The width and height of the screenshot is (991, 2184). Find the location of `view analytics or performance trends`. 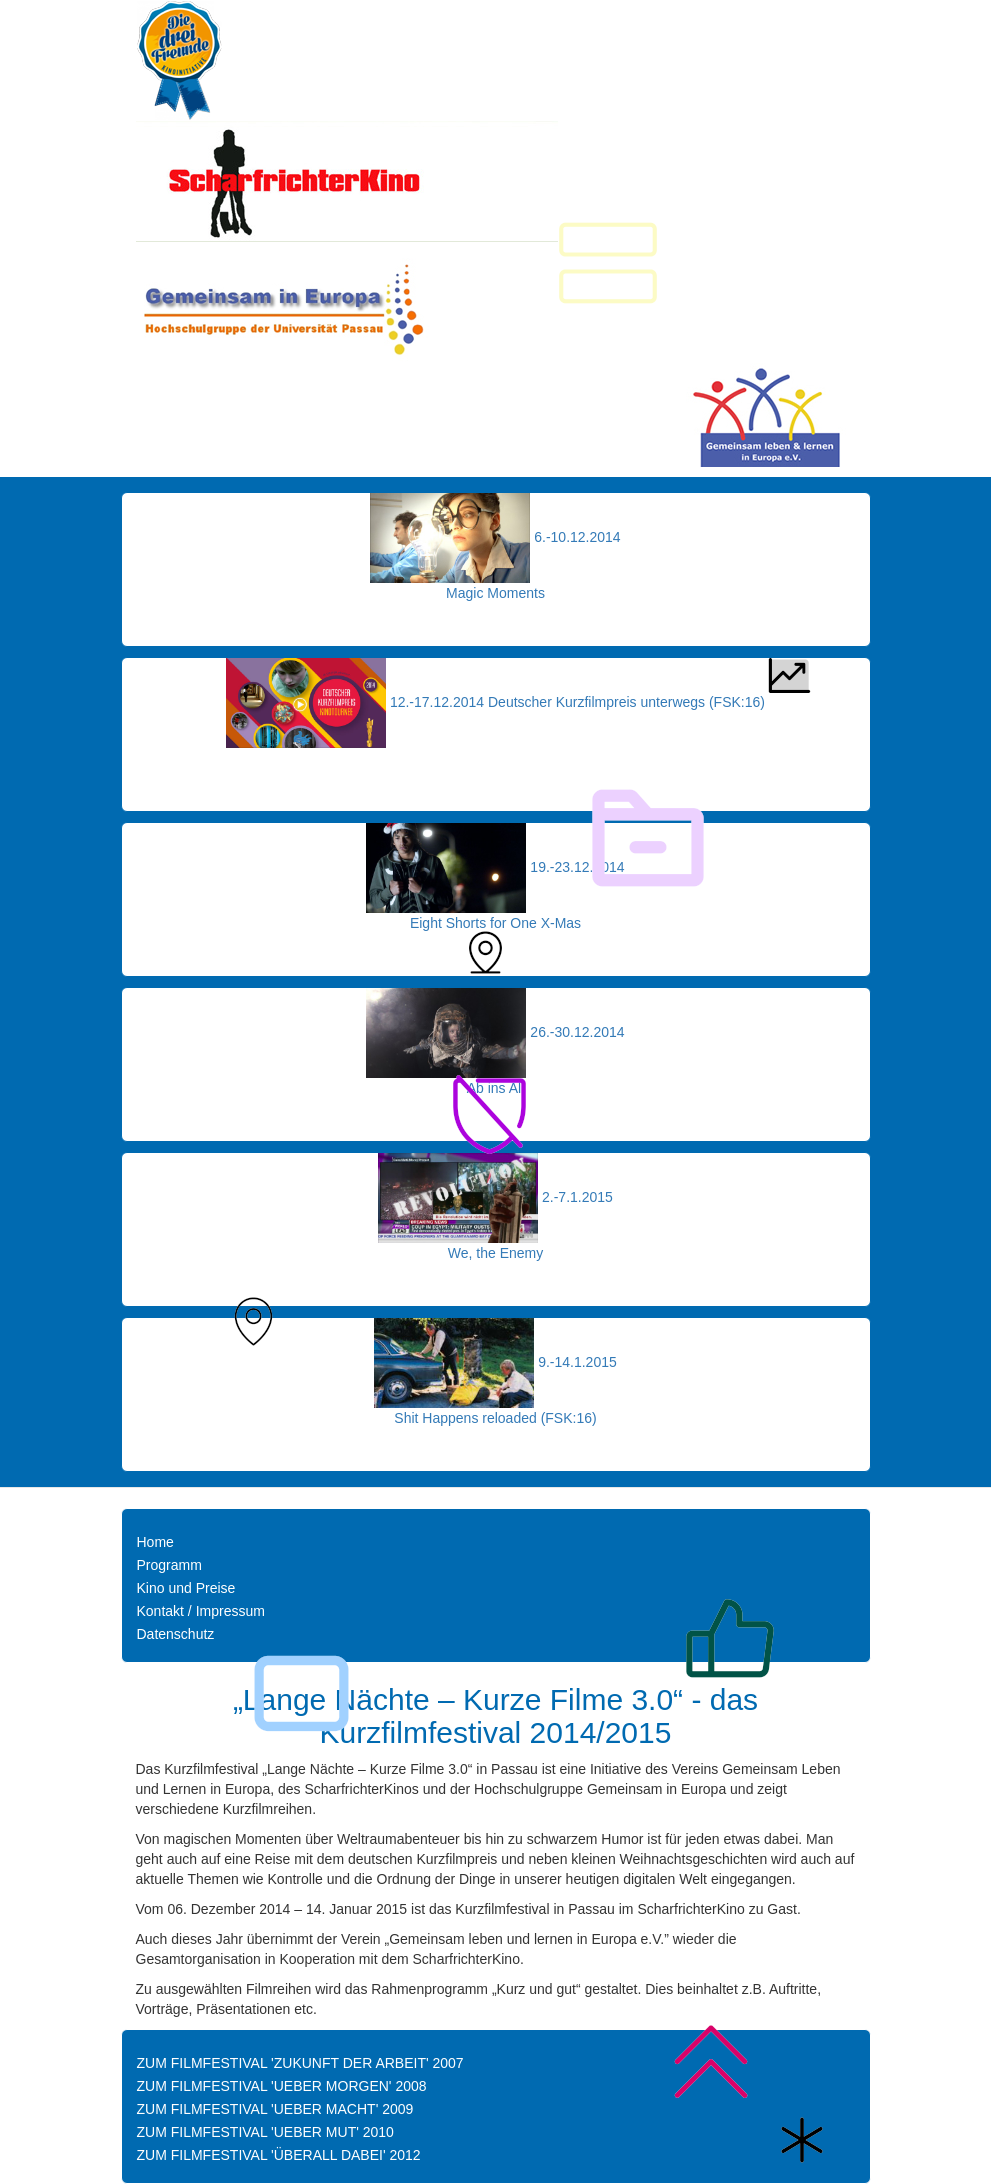

view analytics or performance trends is located at coordinates (789, 675).